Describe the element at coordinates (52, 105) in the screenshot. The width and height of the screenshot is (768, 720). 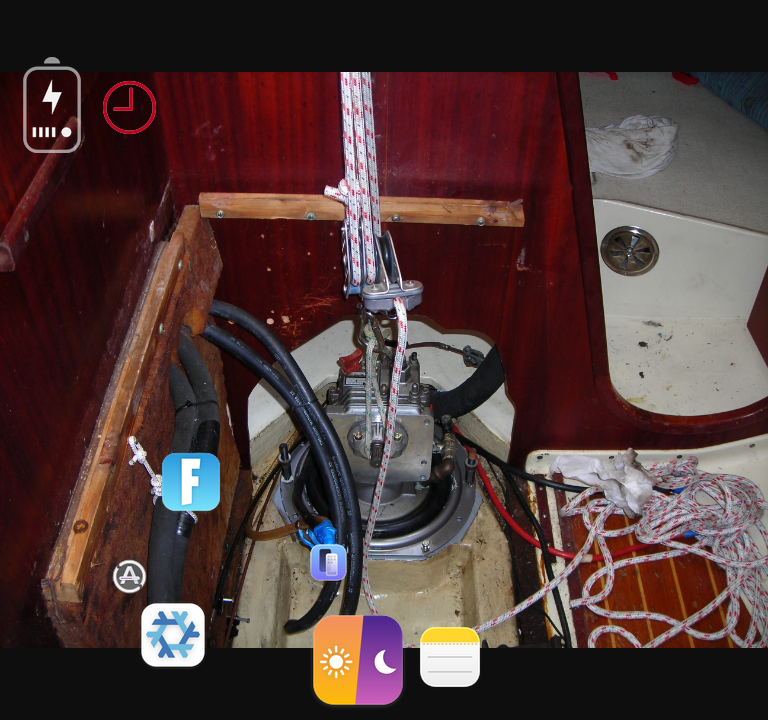
I see `battery connected to uninterruptible power supply (UPS)` at that location.